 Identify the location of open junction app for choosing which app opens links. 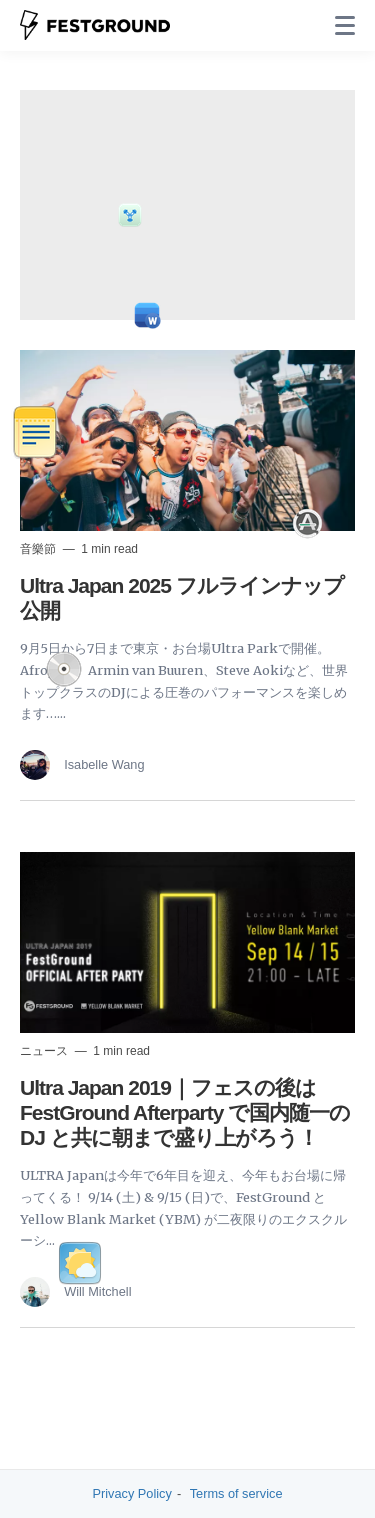
(130, 215).